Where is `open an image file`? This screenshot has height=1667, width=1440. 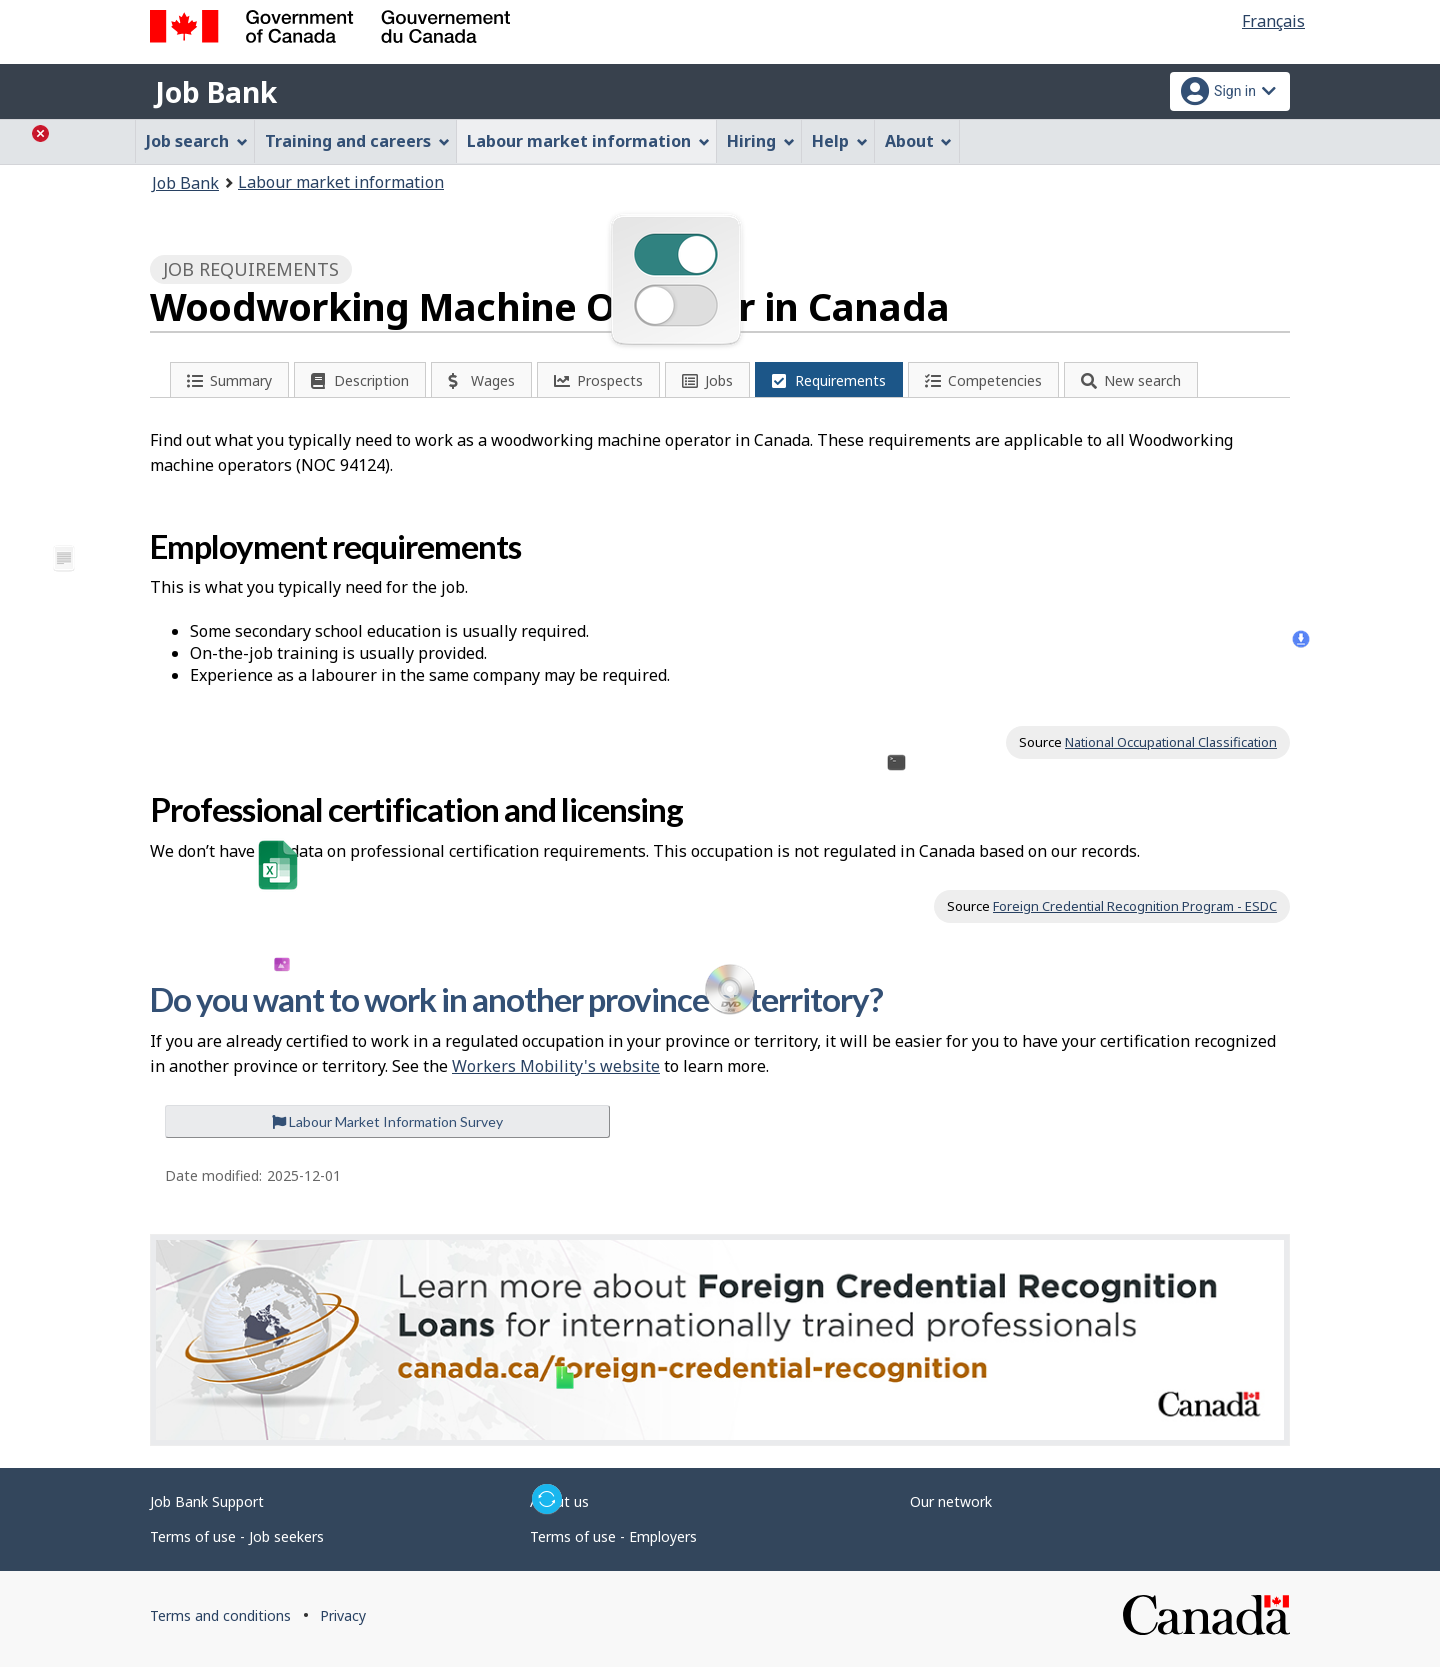
open an image file is located at coordinates (282, 964).